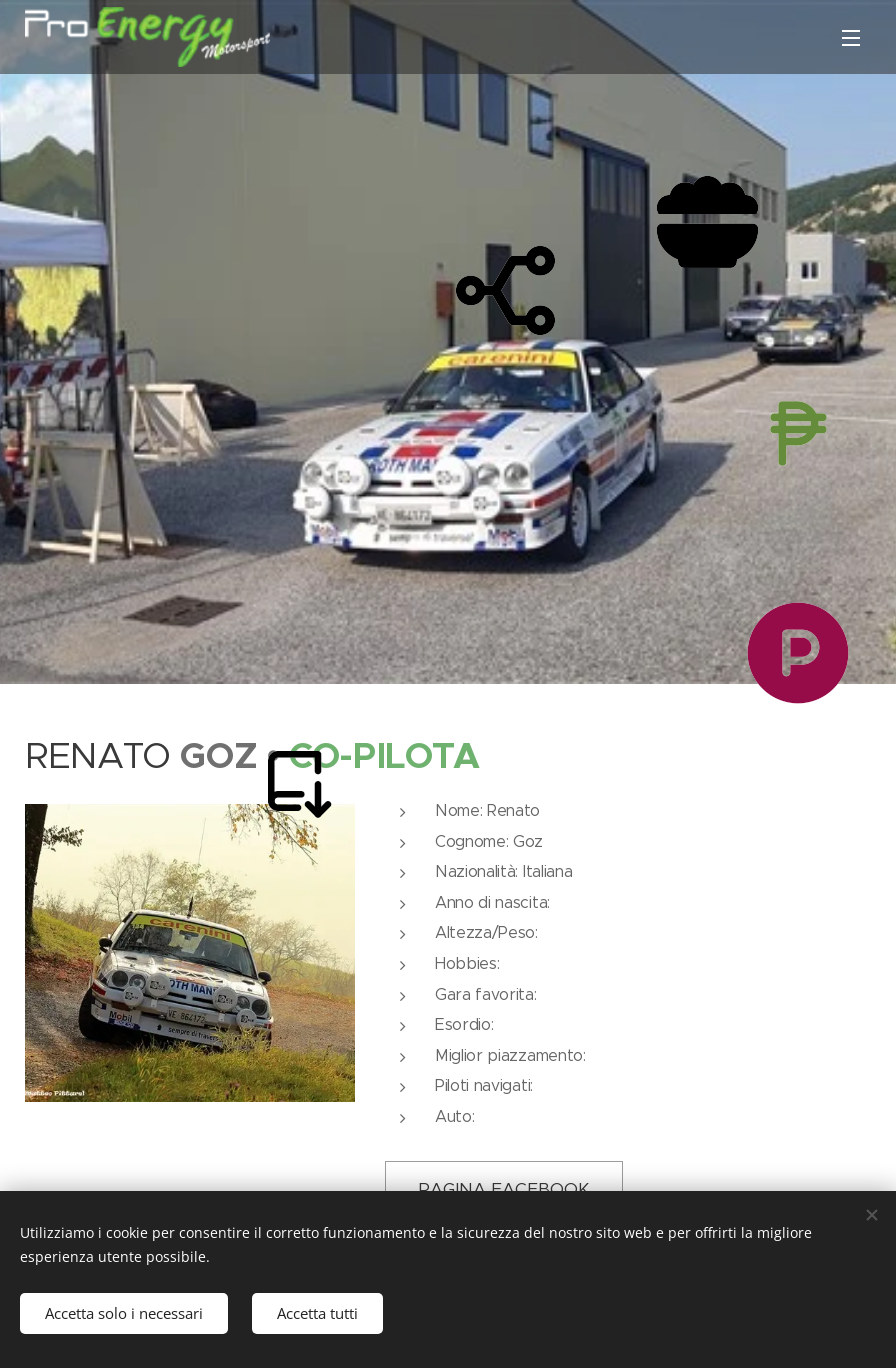 This screenshot has width=896, height=1368. Describe the element at coordinates (798, 433) in the screenshot. I see `indicates price or payment in philippine pesos` at that location.